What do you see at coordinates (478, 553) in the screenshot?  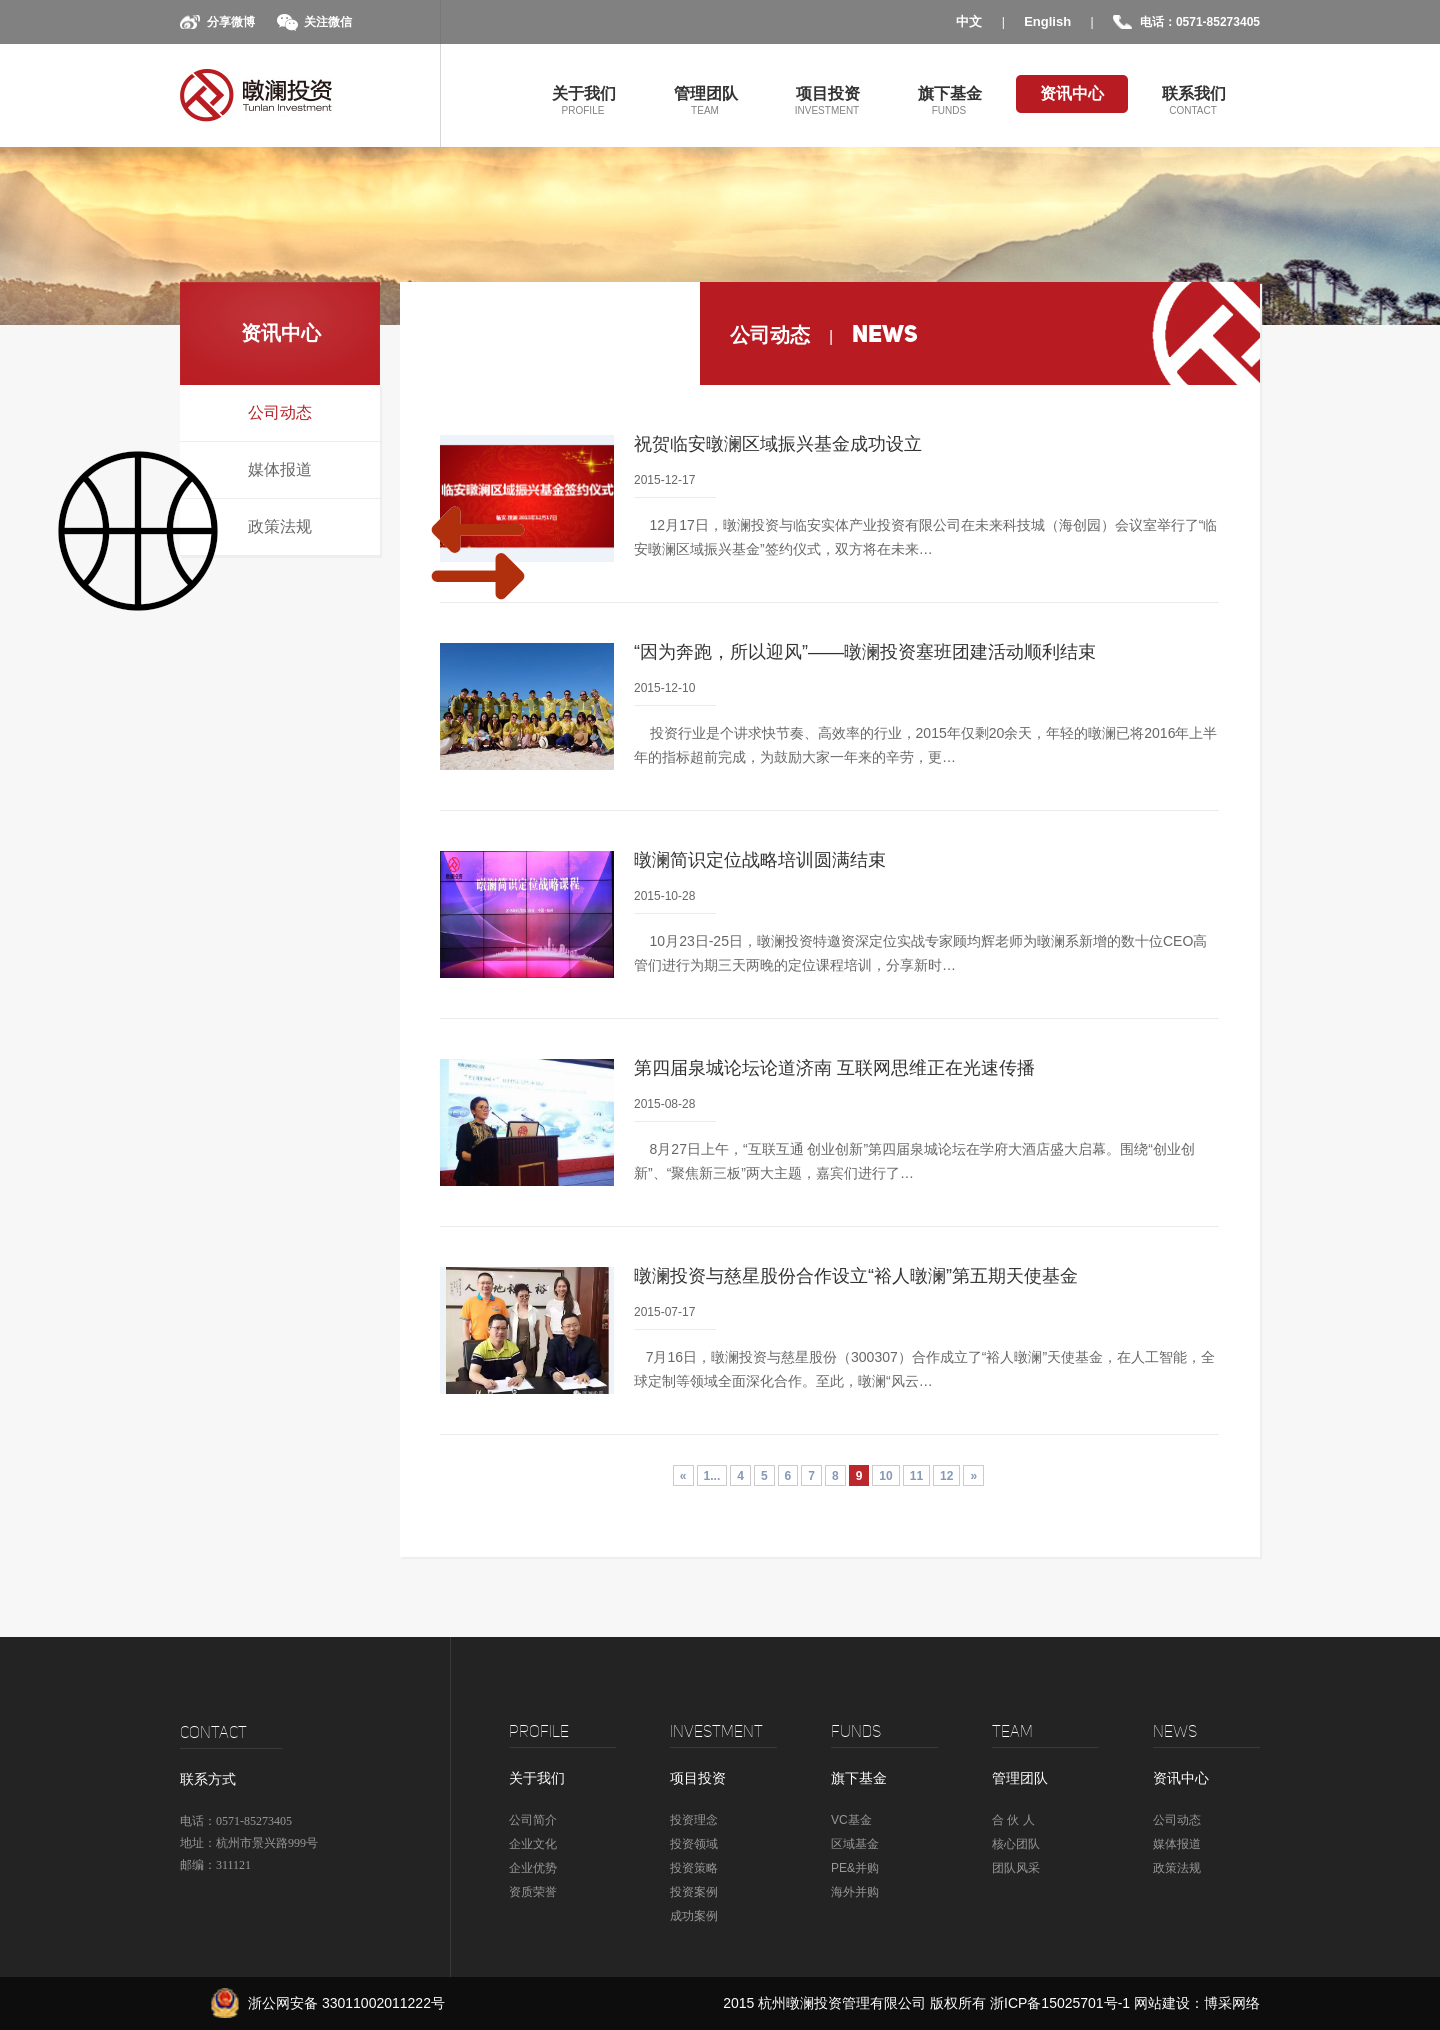 I see `swap or exchange items` at bounding box center [478, 553].